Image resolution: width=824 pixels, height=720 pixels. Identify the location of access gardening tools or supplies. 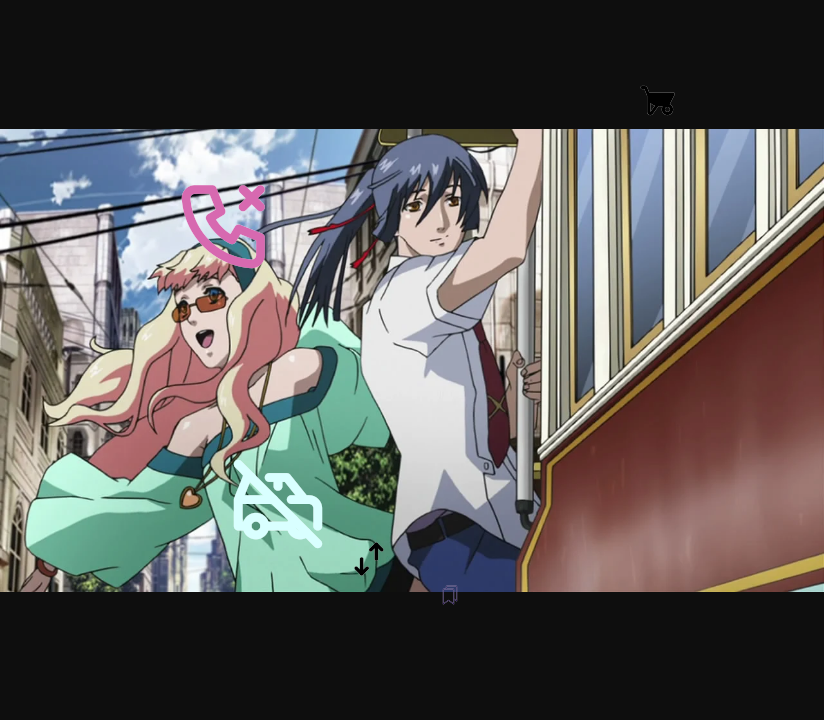
(658, 100).